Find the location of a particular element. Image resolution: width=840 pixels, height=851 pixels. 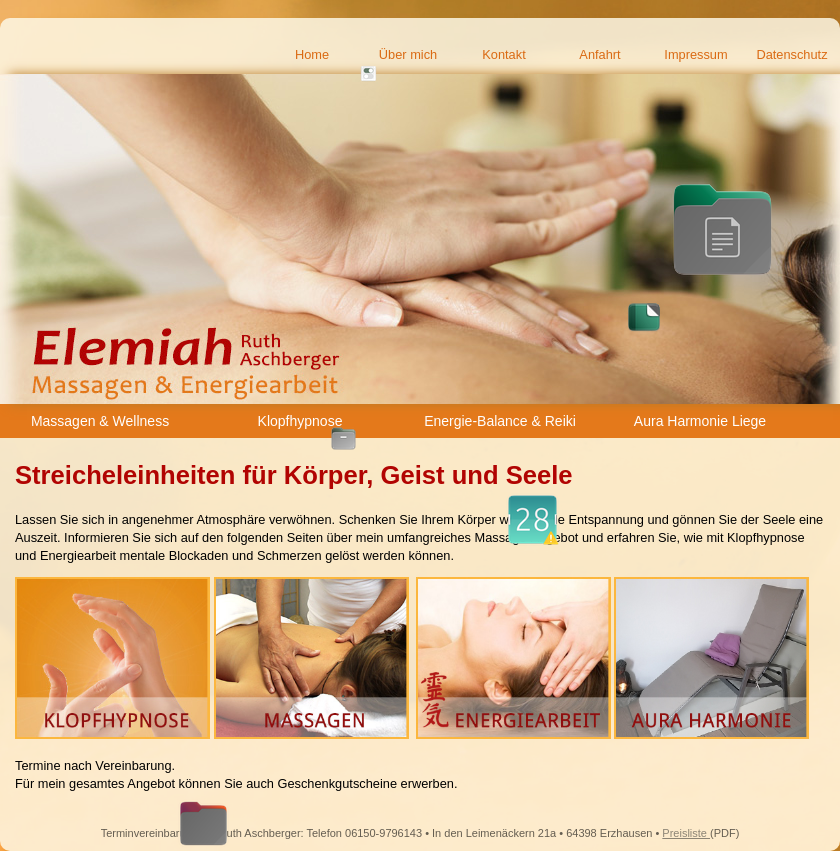

indicates an upcoming appointment or event is located at coordinates (532, 519).